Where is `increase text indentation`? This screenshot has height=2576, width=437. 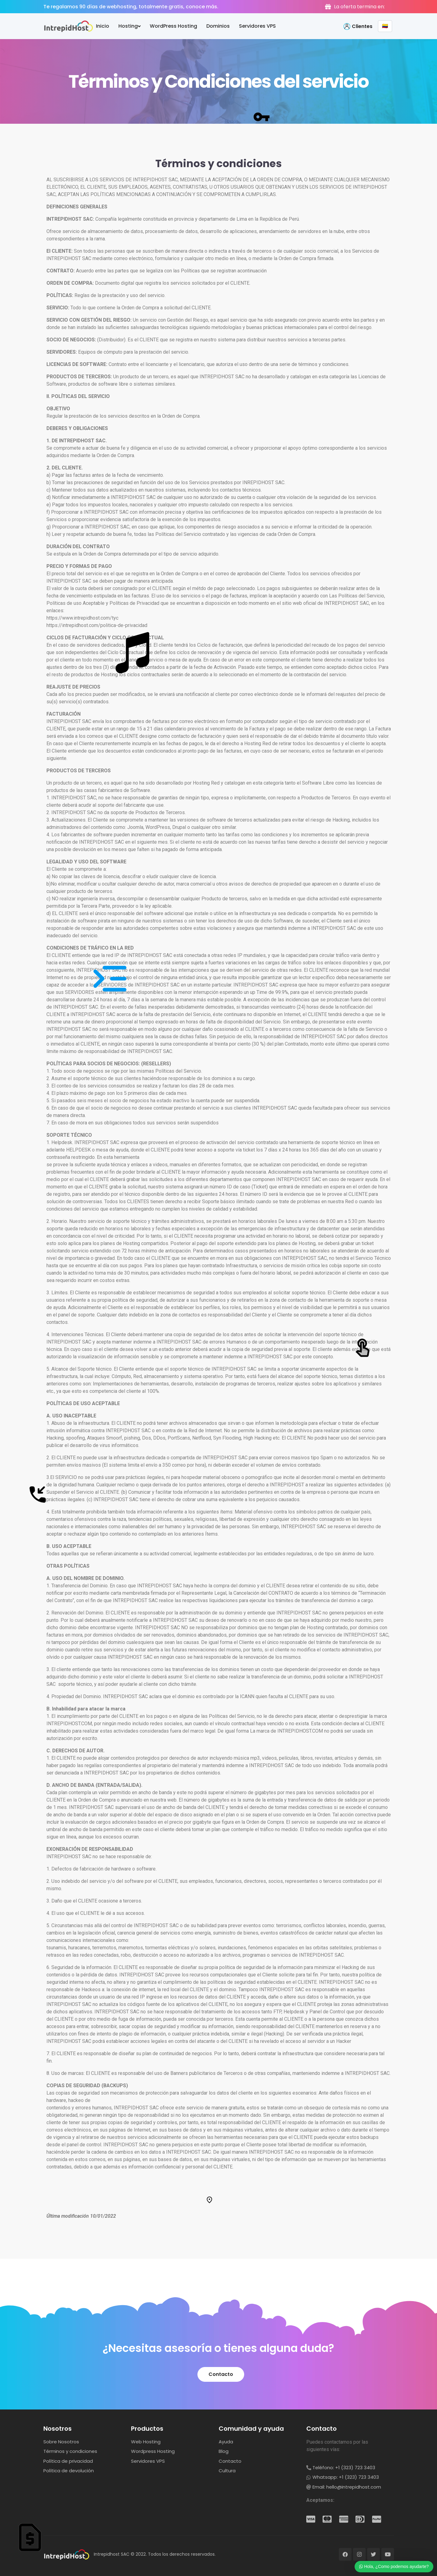
increase text indentation is located at coordinates (110, 979).